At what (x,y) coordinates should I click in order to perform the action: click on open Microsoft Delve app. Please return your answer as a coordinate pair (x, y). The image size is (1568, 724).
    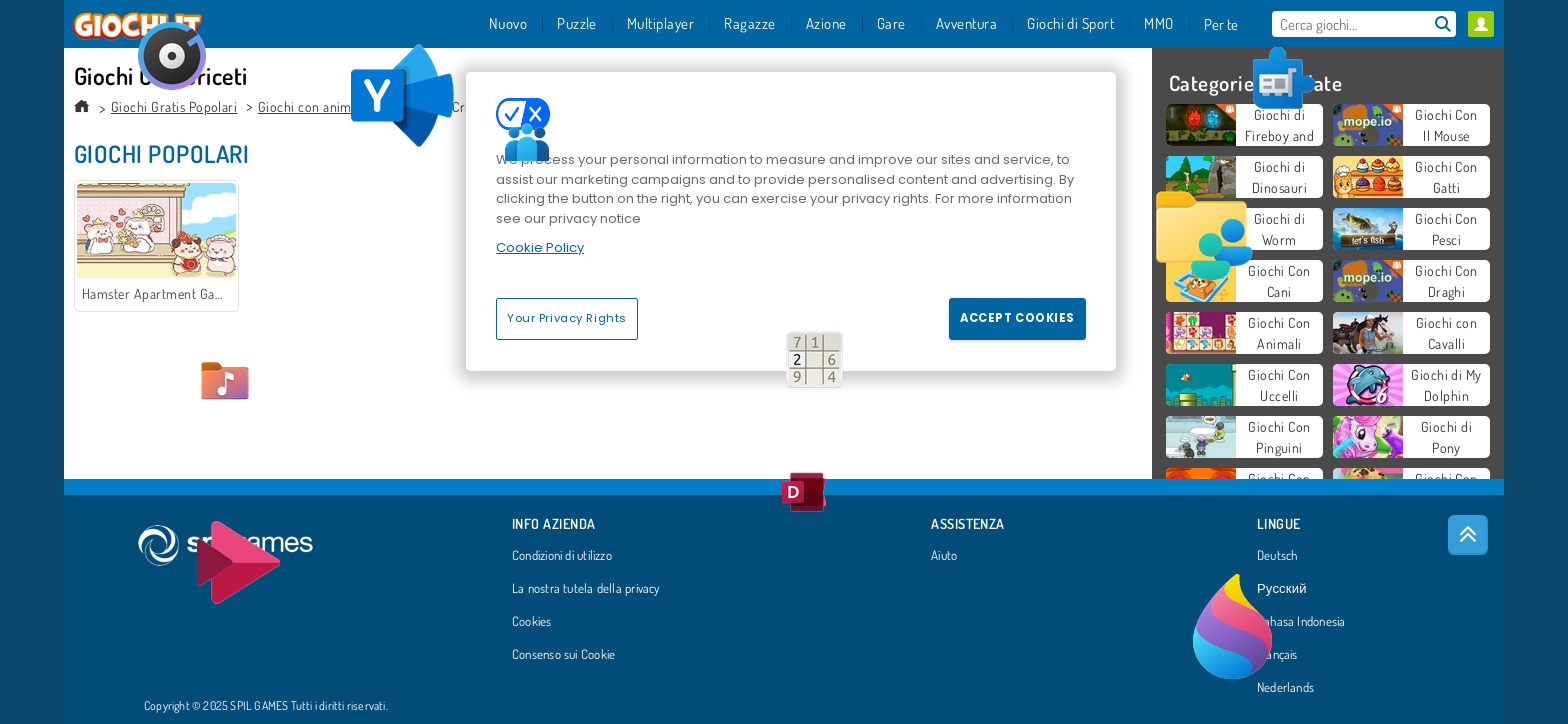
    Looking at the image, I should click on (804, 492).